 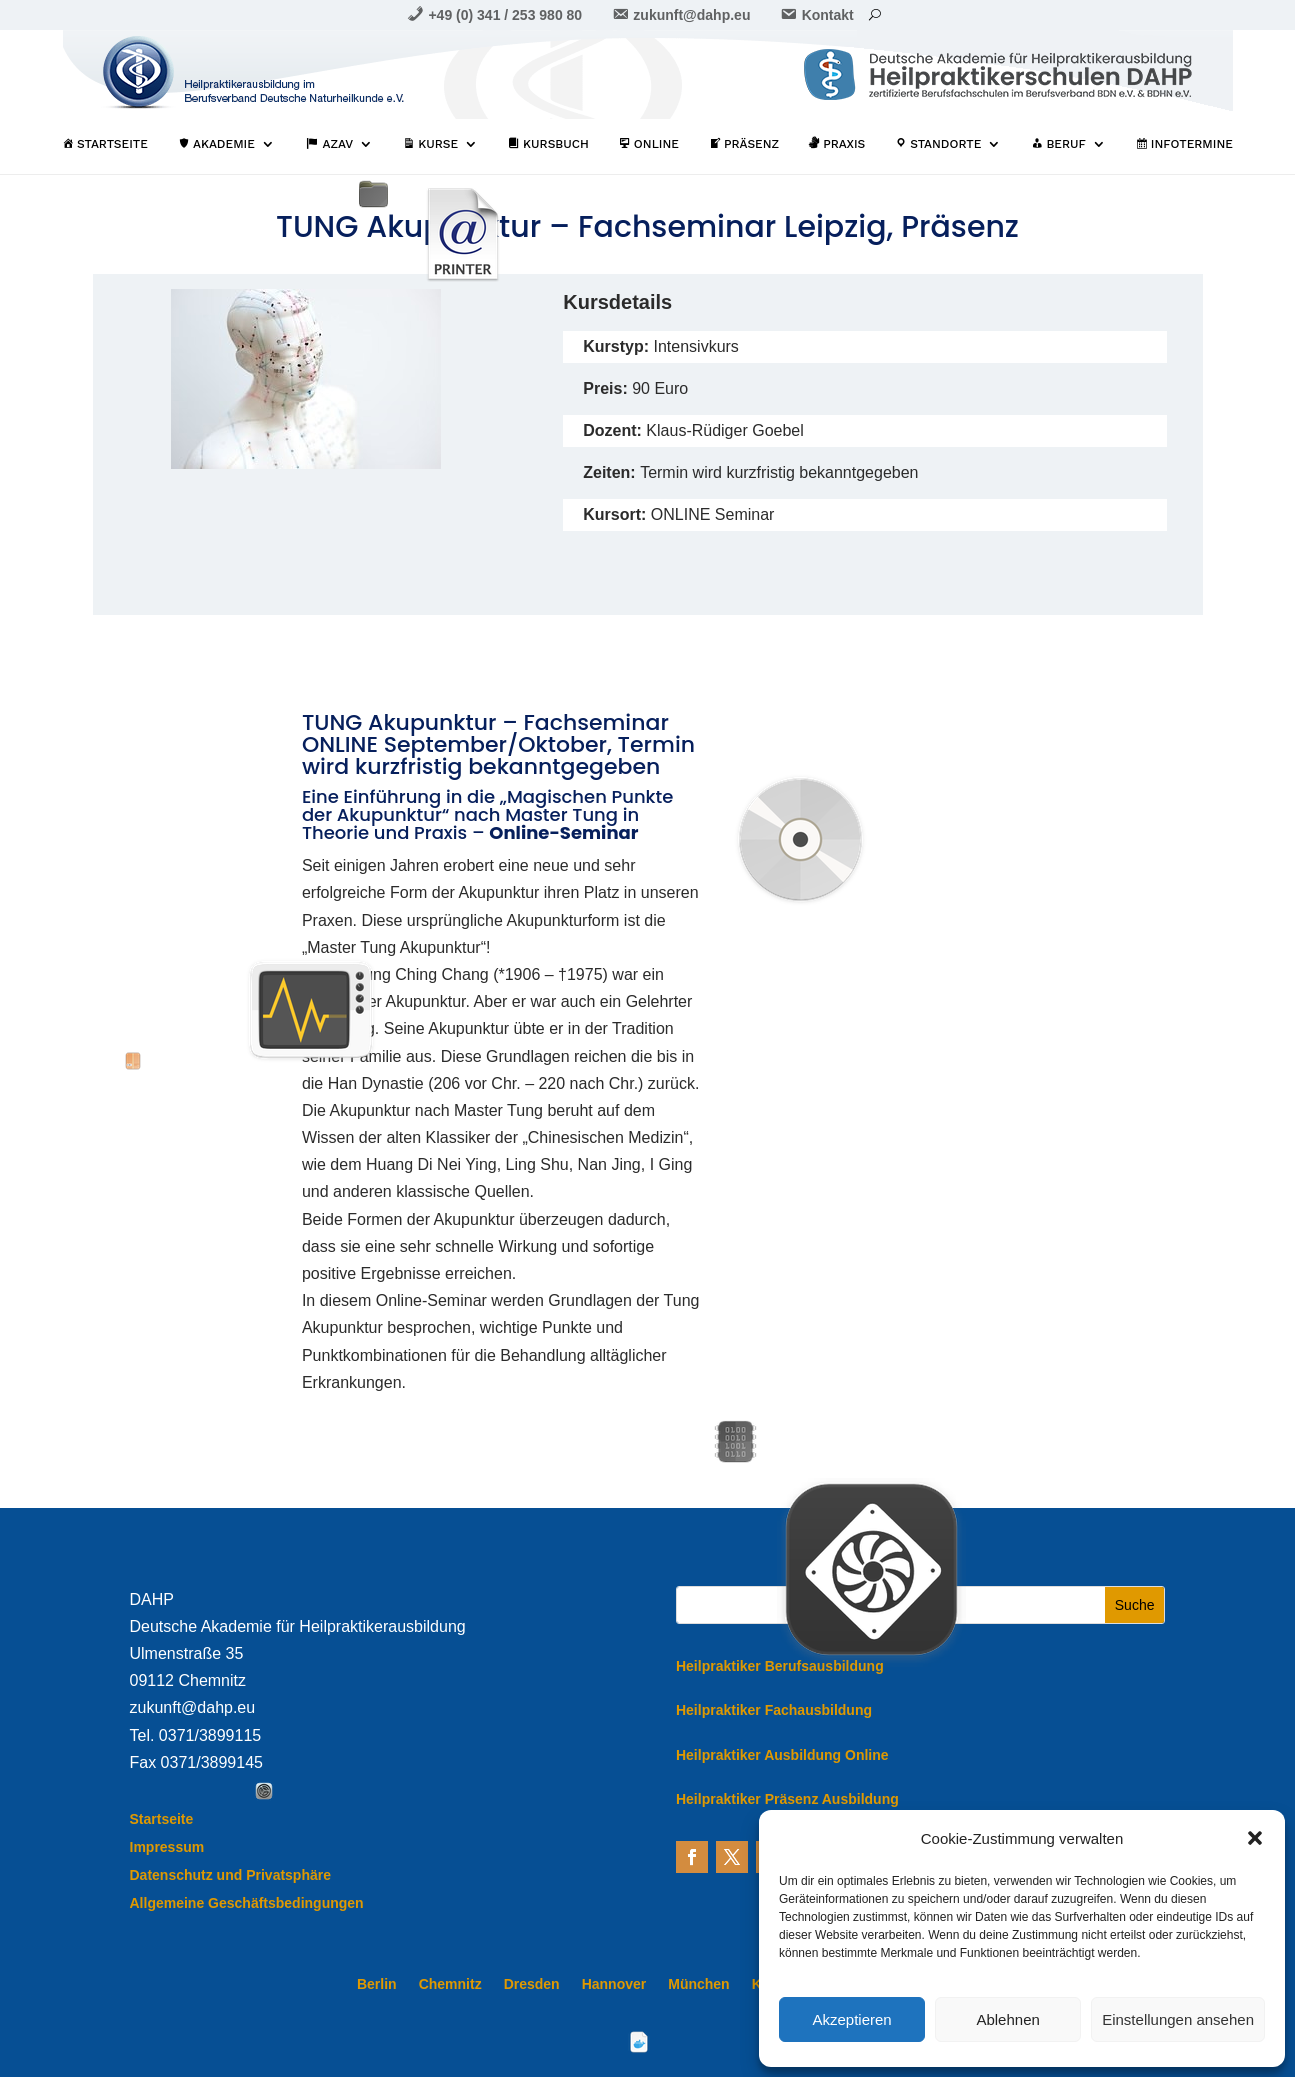 I want to click on launch htop system monitor application, so click(x=311, y=1010).